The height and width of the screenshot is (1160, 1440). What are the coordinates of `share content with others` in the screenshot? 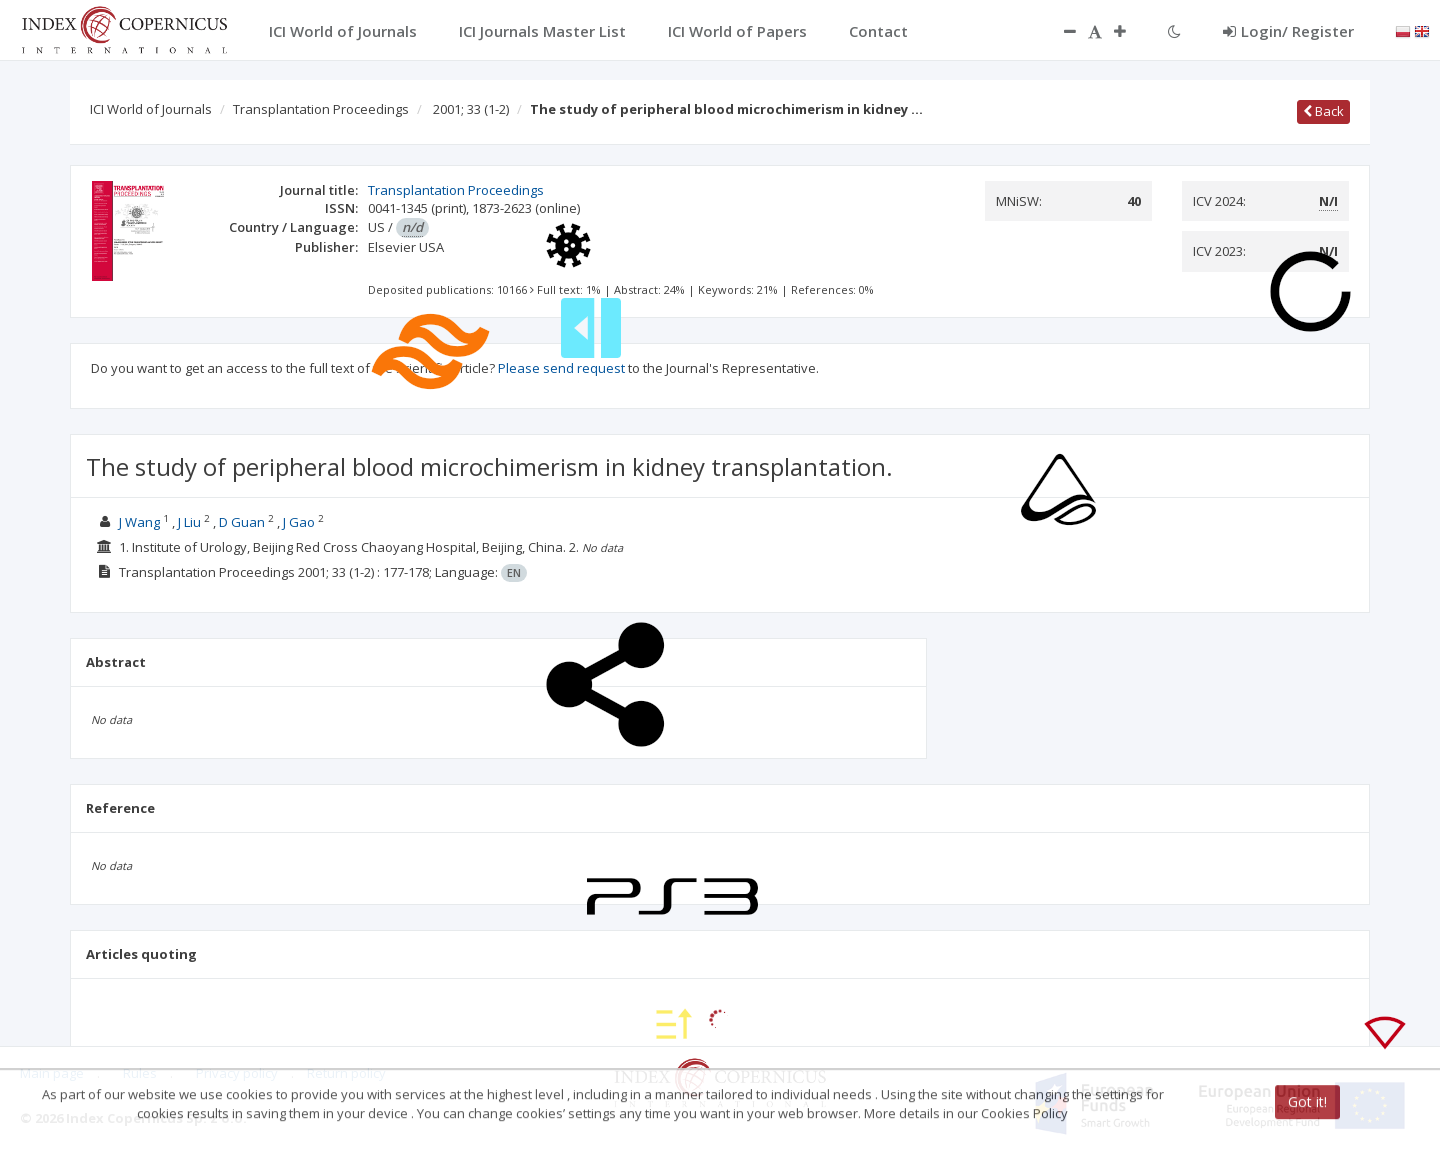 It's located at (608, 684).